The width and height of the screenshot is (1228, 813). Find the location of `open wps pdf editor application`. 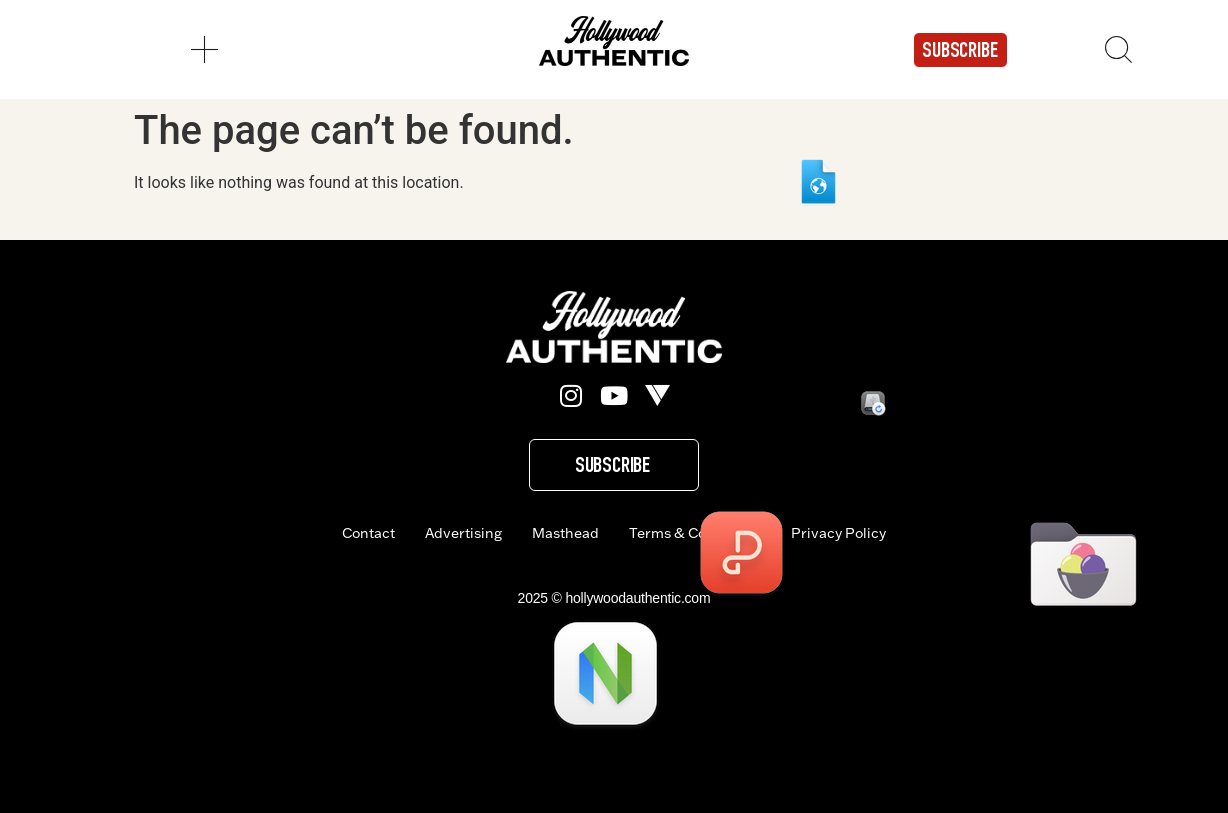

open wps pdf editor application is located at coordinates (741, 552).